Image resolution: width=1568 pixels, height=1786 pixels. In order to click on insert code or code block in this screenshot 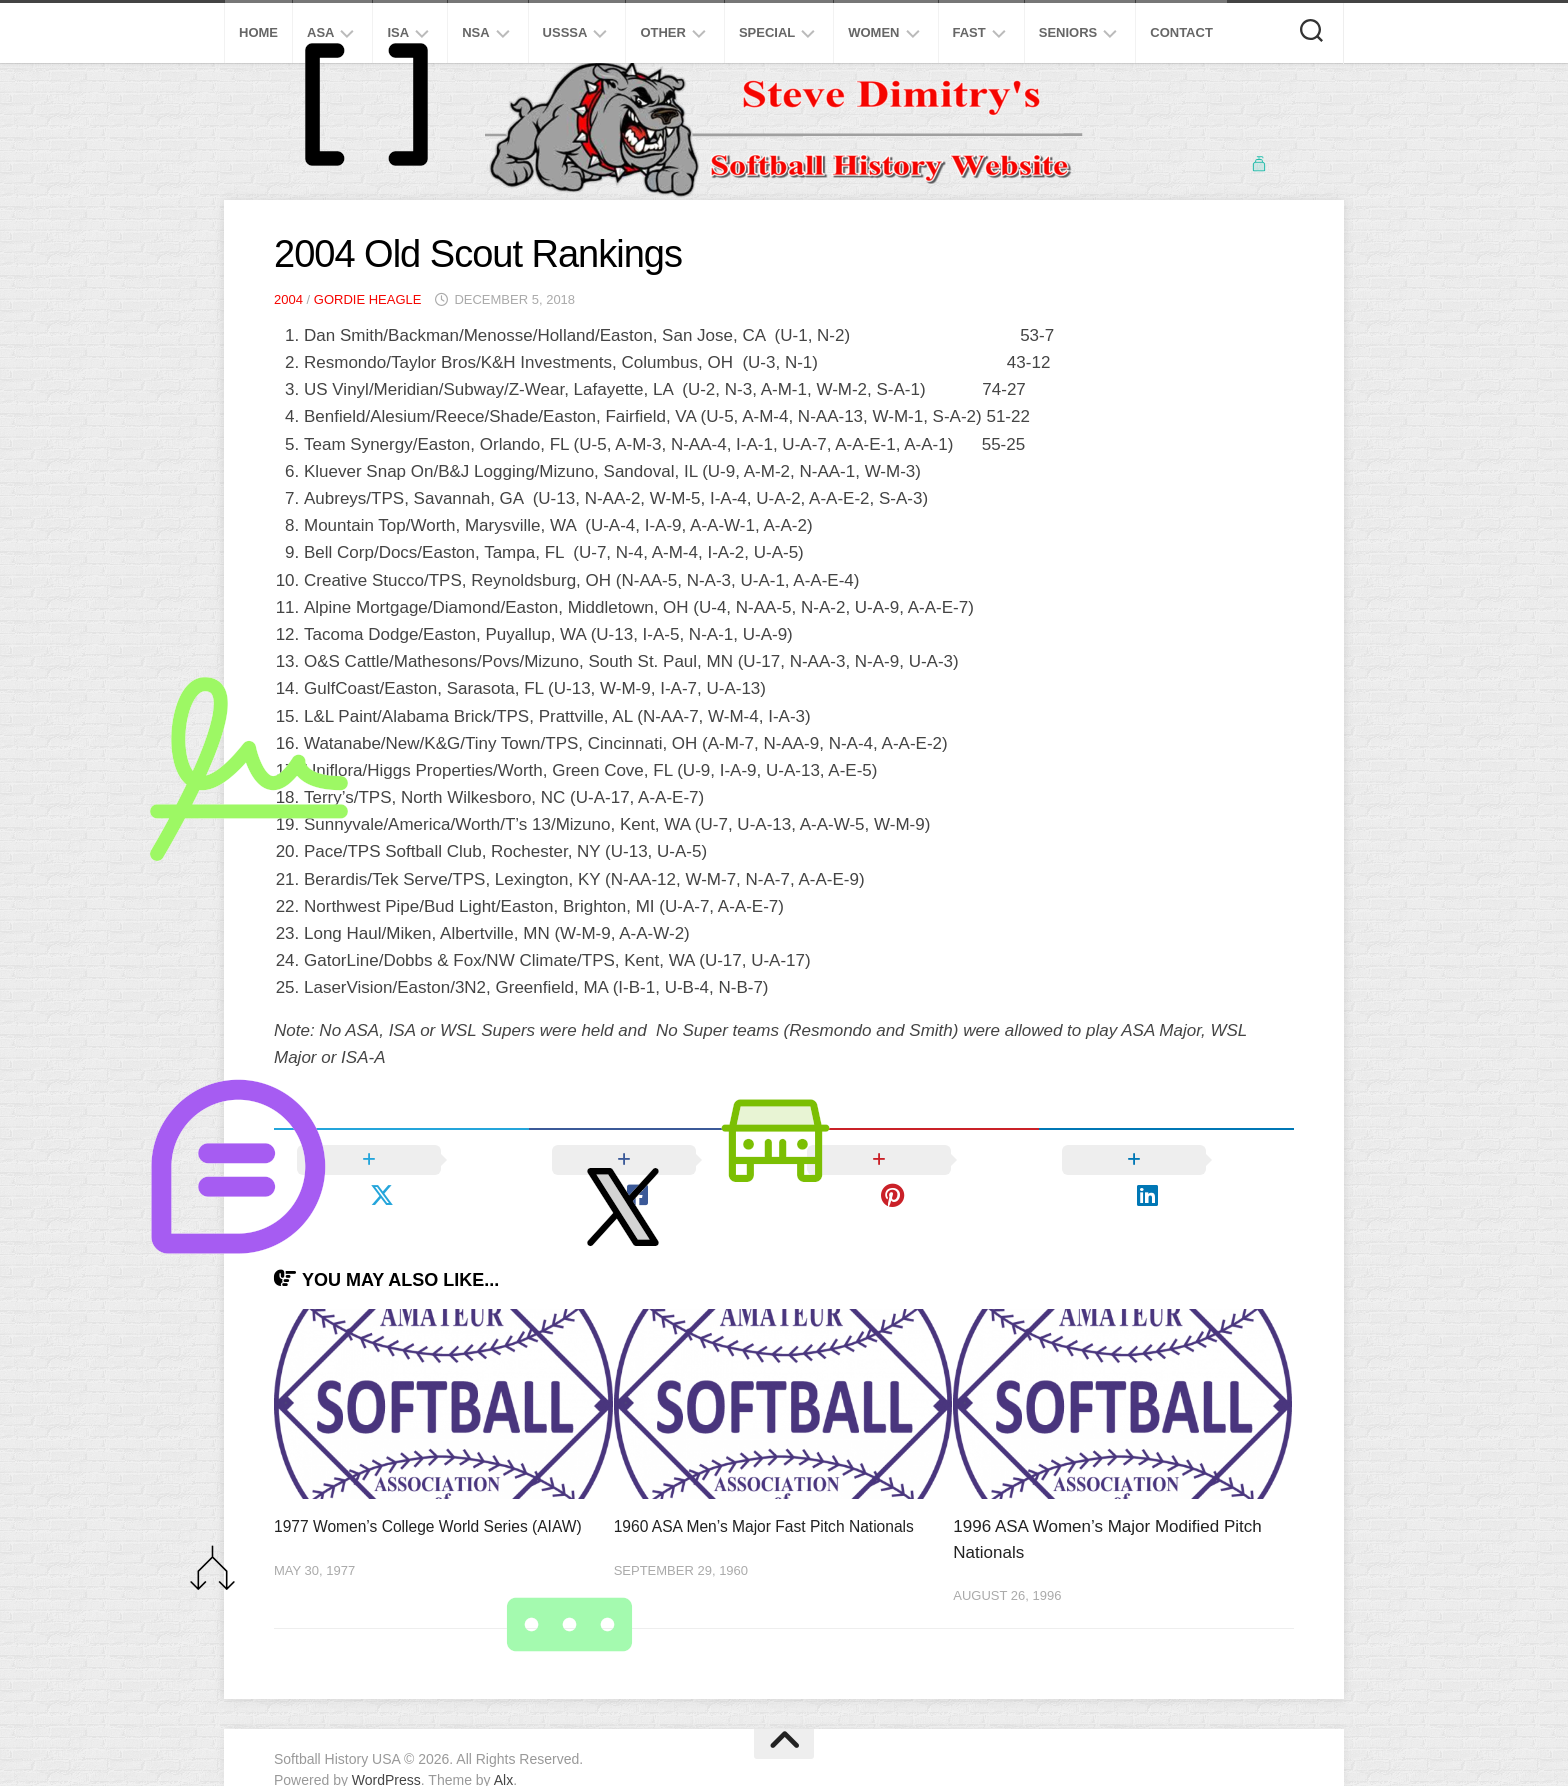, I will do `click(366, 104)`.